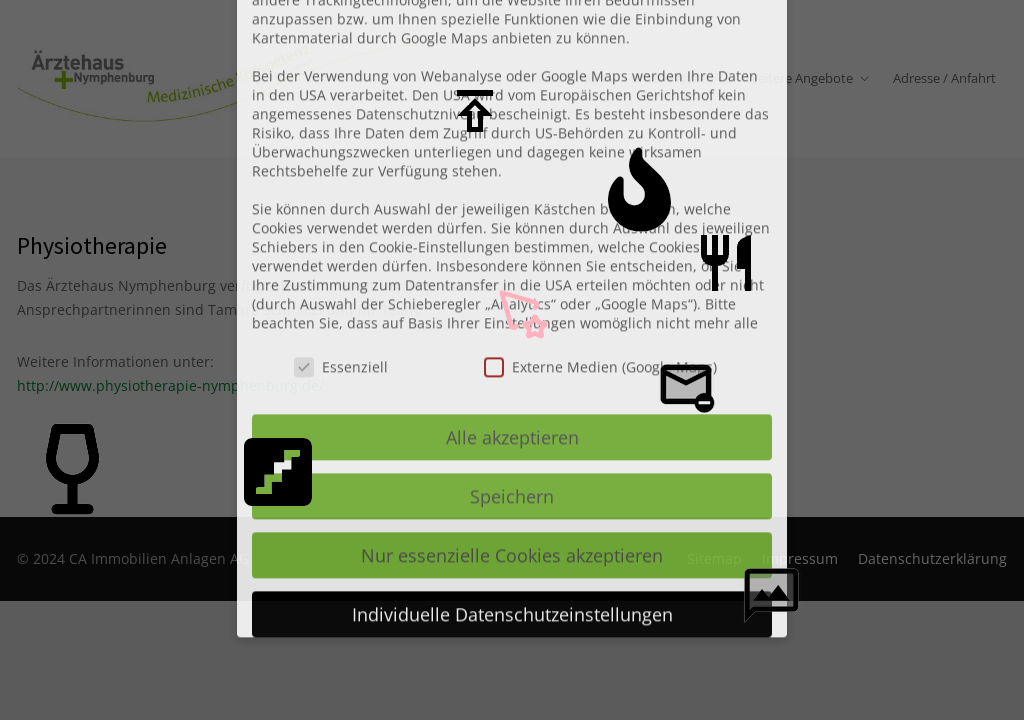  What do you see at coordinates (639, 189) in the screenshot?
I see `indicates trending or hot content` at bounding box center [639, 189].